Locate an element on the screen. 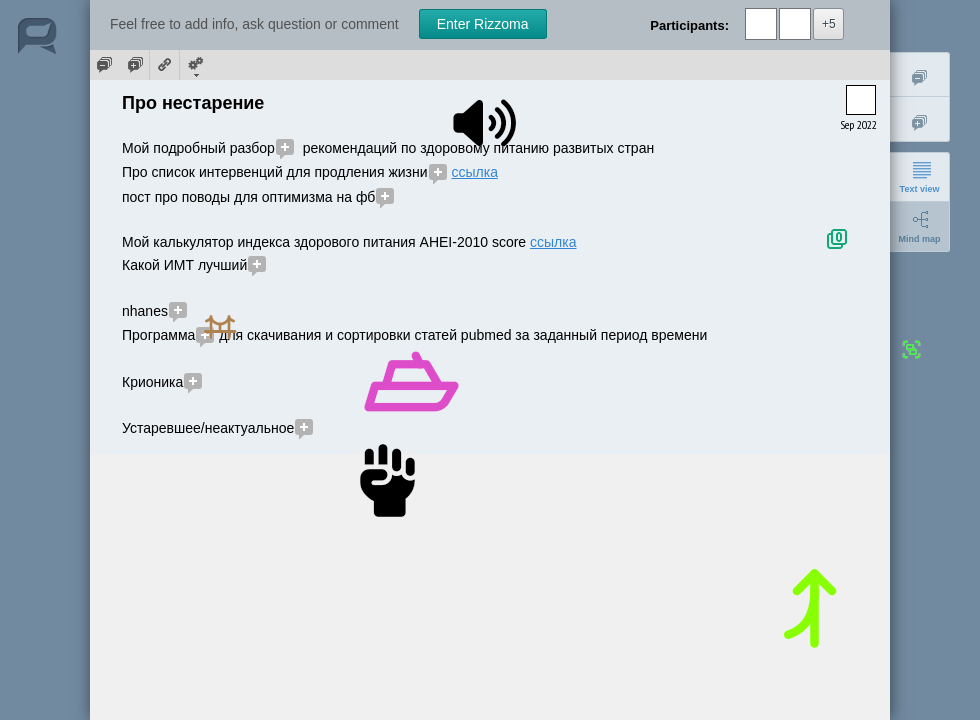 This screenshot has height=720, width=980. indicates solidarity or support is located at coordinates (387, 480).